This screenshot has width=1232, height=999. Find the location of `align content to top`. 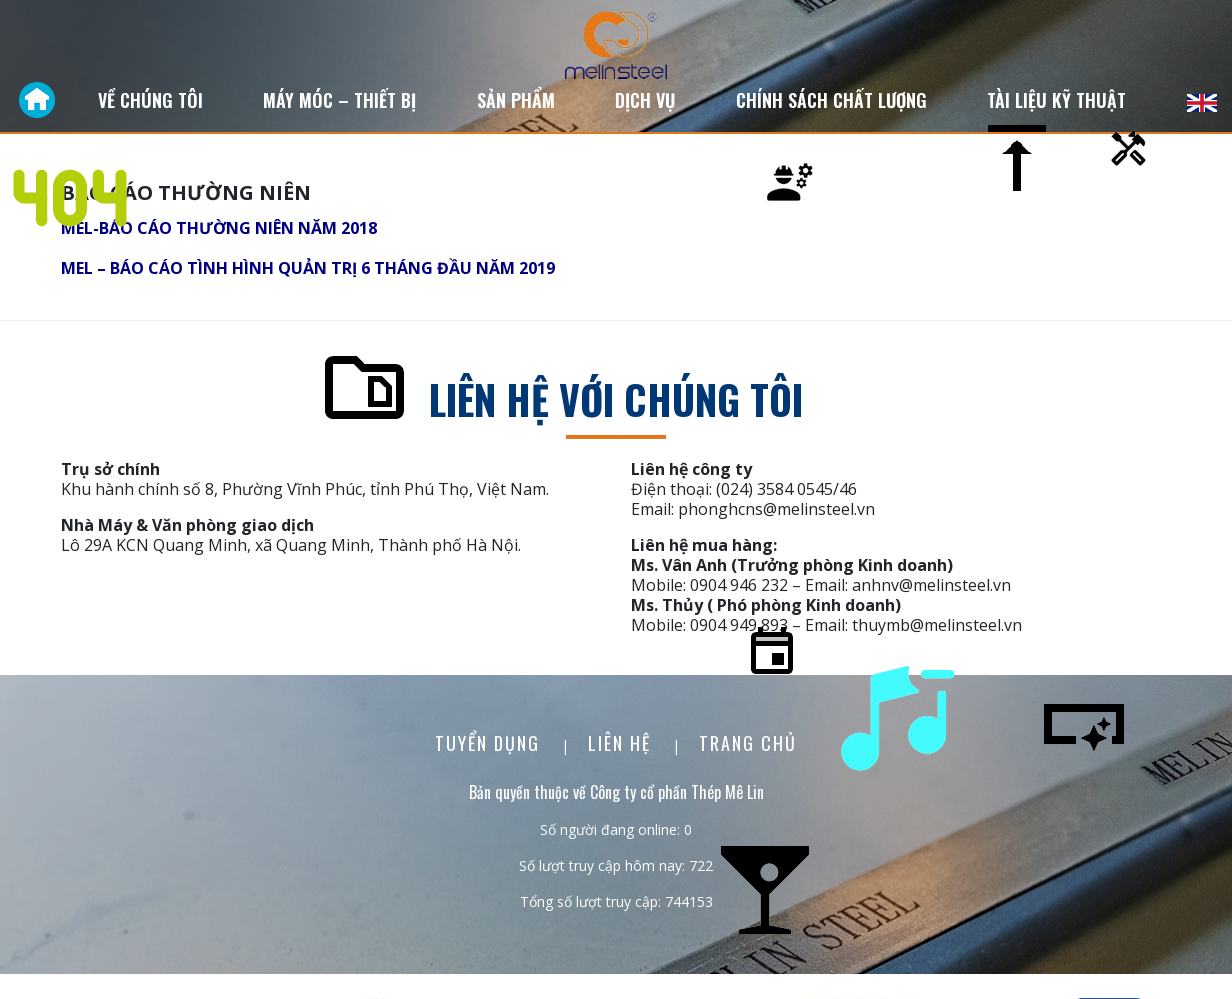

align content to top is located at coordinates (1017, 158).